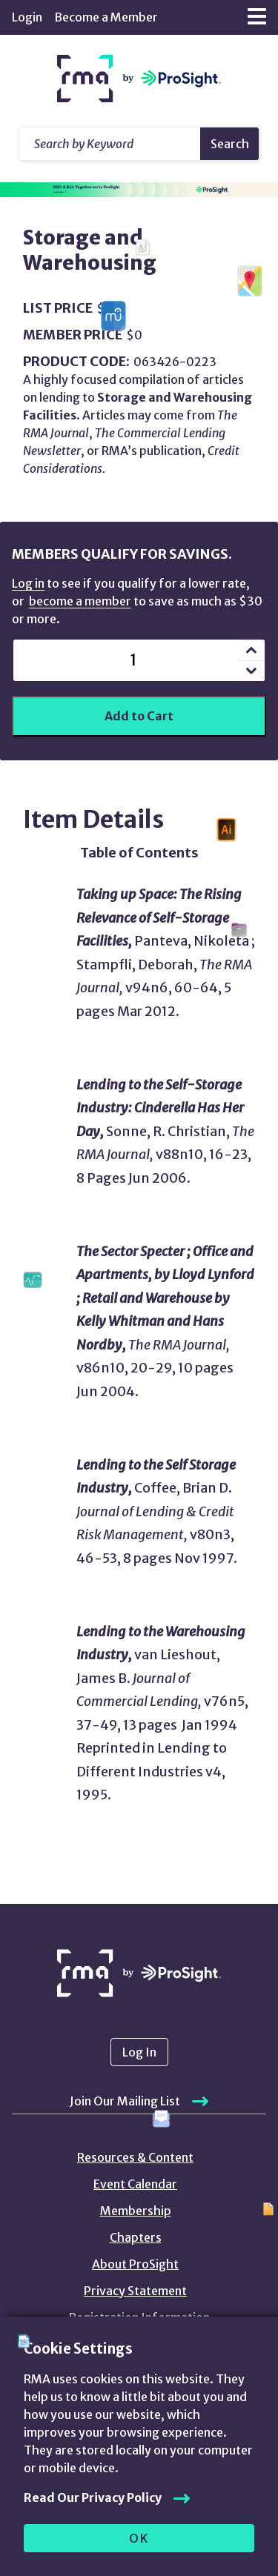 Image resolution: width=278 pixels, height=2576 pixels. What do you see at coordinates (268, 2209) in the screenshot?
I see `a compressed zip file` at bounding box center [268, 2209].